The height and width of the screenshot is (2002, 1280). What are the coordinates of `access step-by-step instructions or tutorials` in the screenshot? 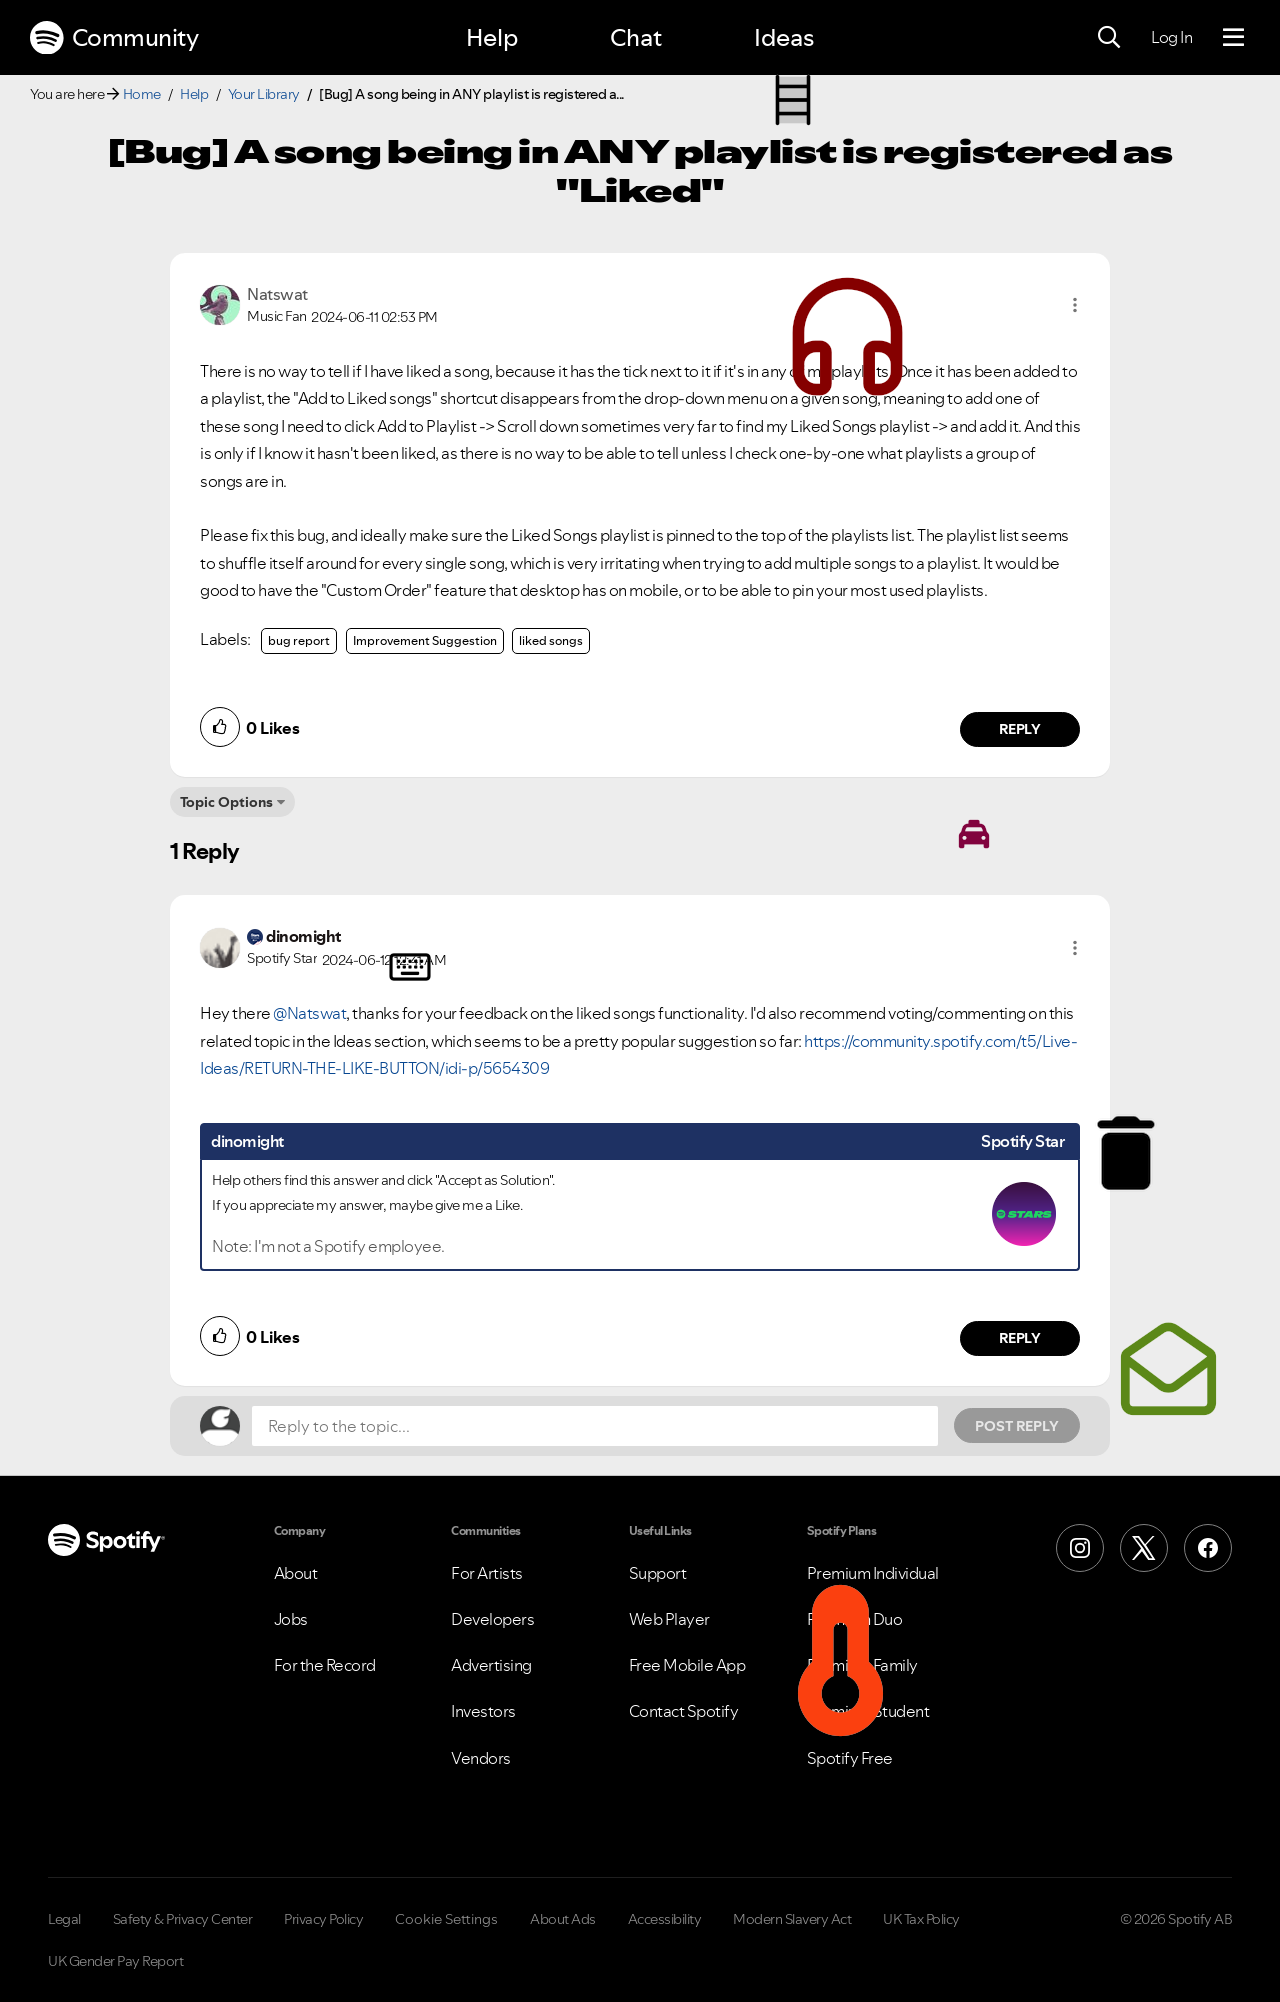 It's located at (793, 100).